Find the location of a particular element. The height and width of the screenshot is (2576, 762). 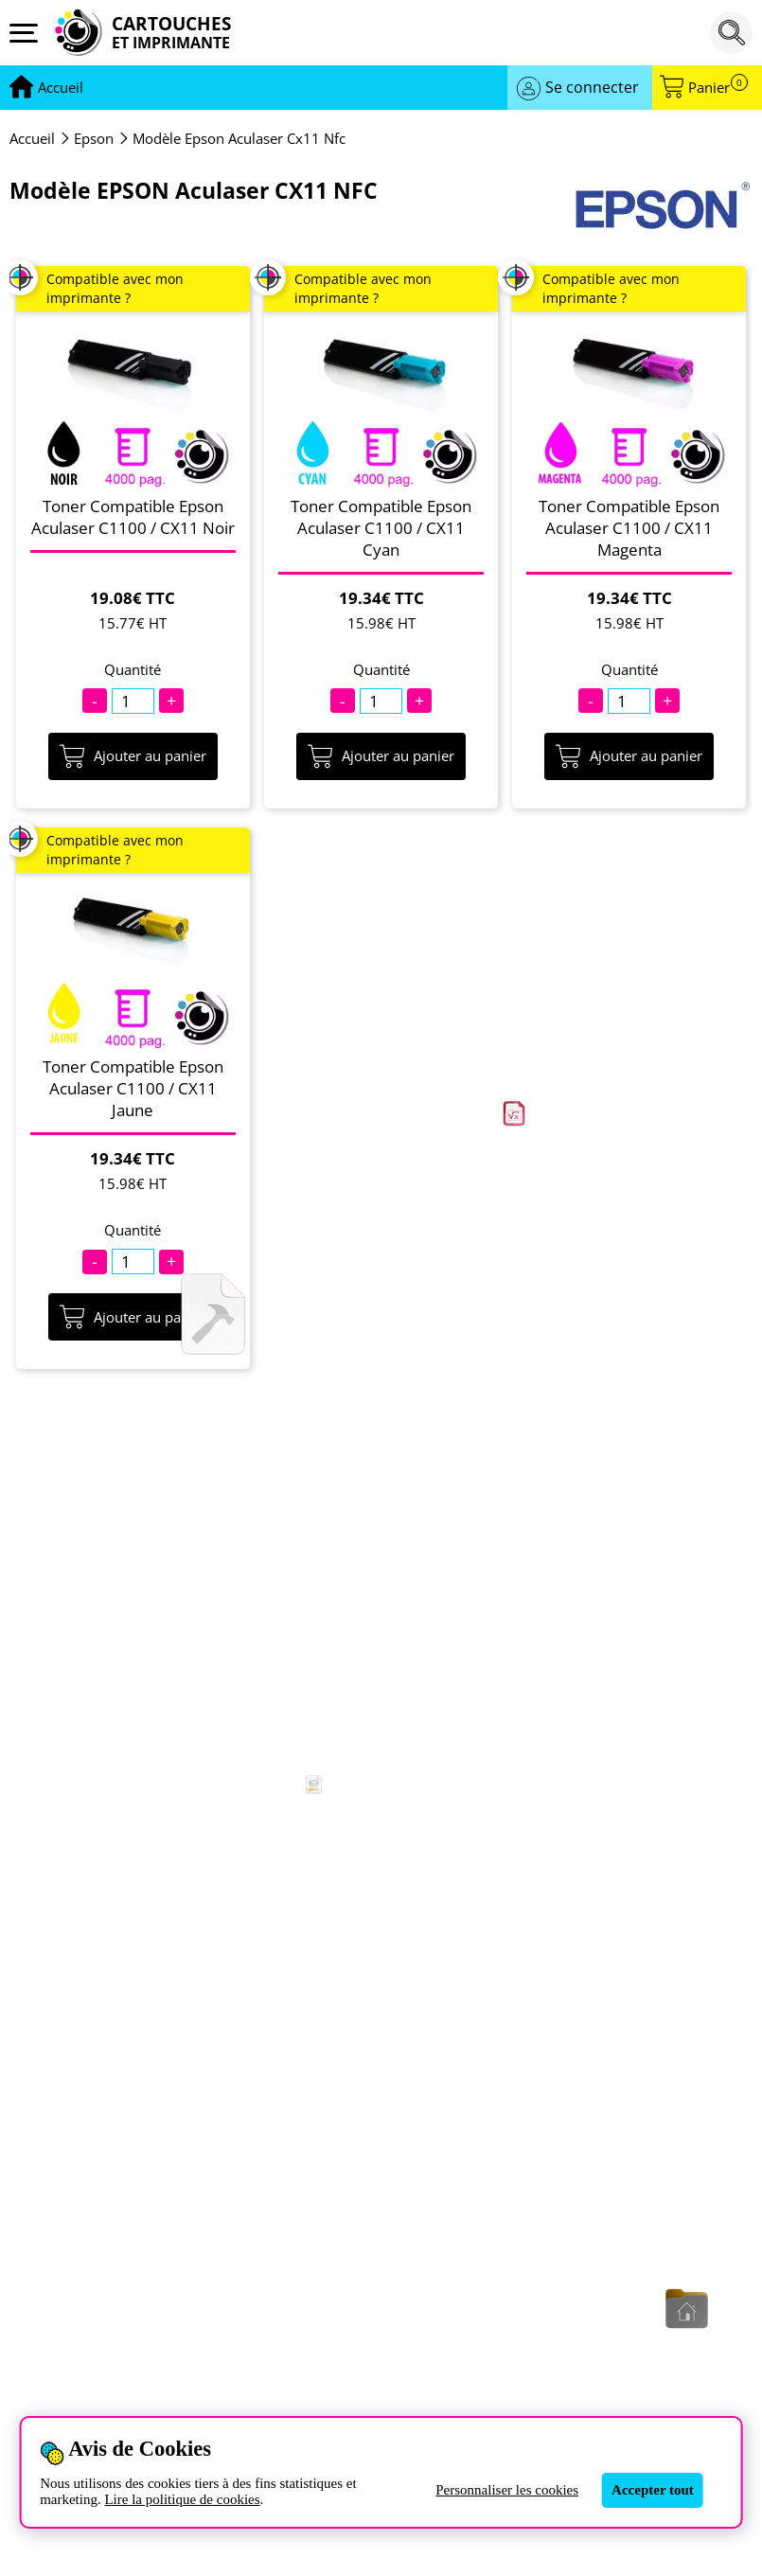

makefile document used for build automation is located at coordinates (213, 1314).